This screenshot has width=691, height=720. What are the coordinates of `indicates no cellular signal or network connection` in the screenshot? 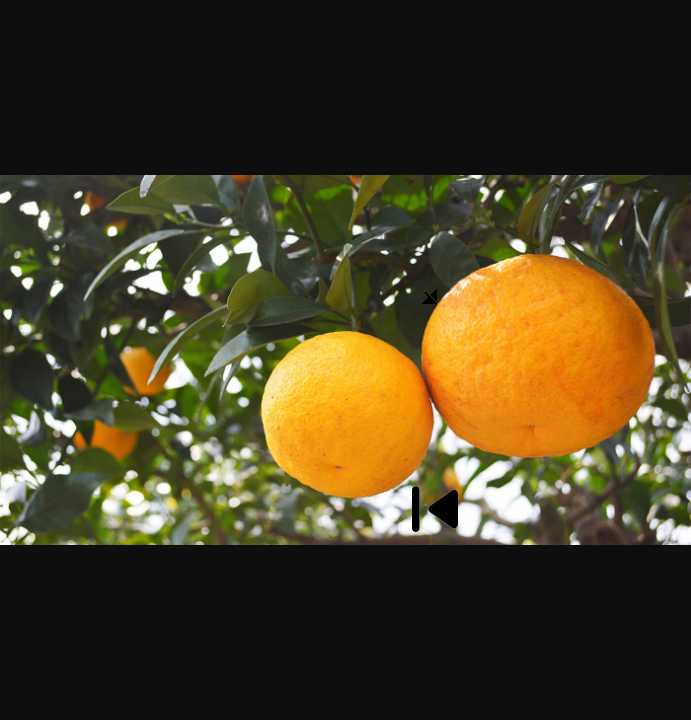 It's located at (430, 297).